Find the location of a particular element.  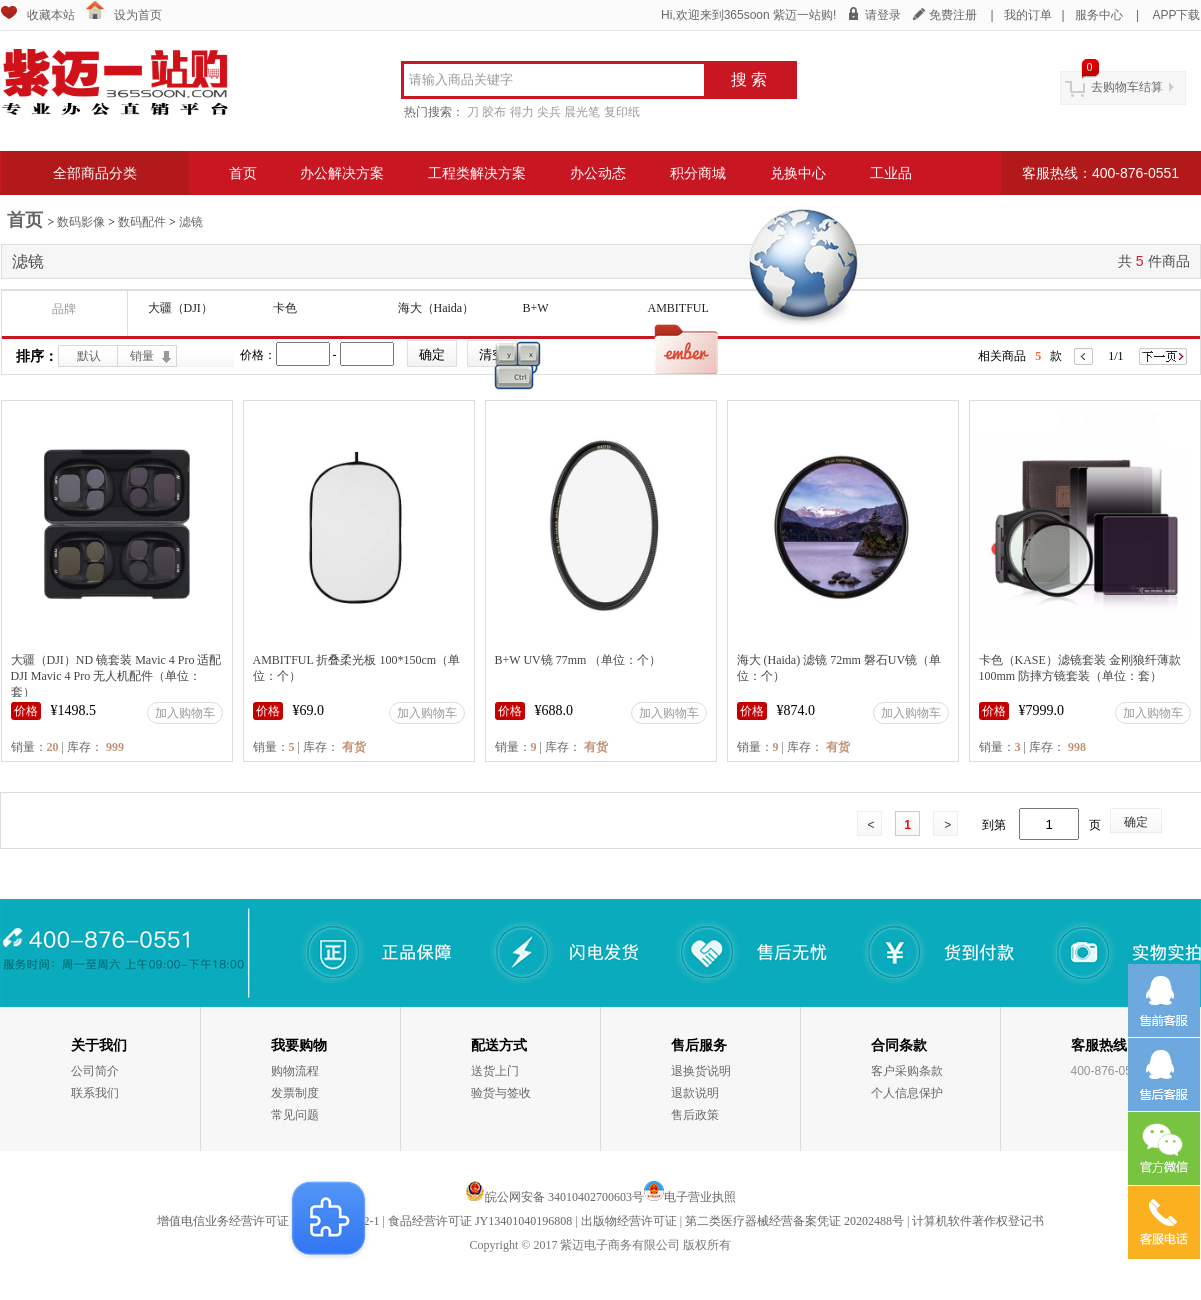

configure keyboard shortcuts in system preferences is located at coordinates (517, 366).